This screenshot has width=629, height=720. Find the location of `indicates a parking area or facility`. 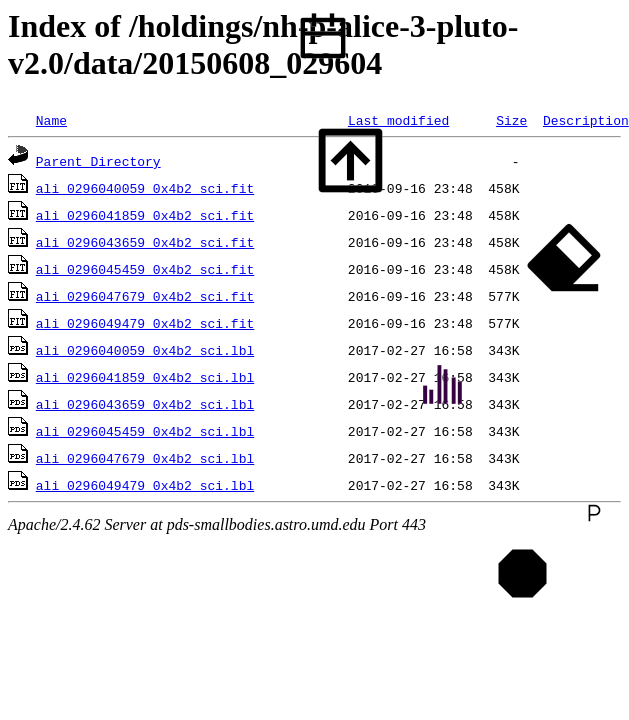

indicates a parking area or facility is located at coordinates (594, 513).